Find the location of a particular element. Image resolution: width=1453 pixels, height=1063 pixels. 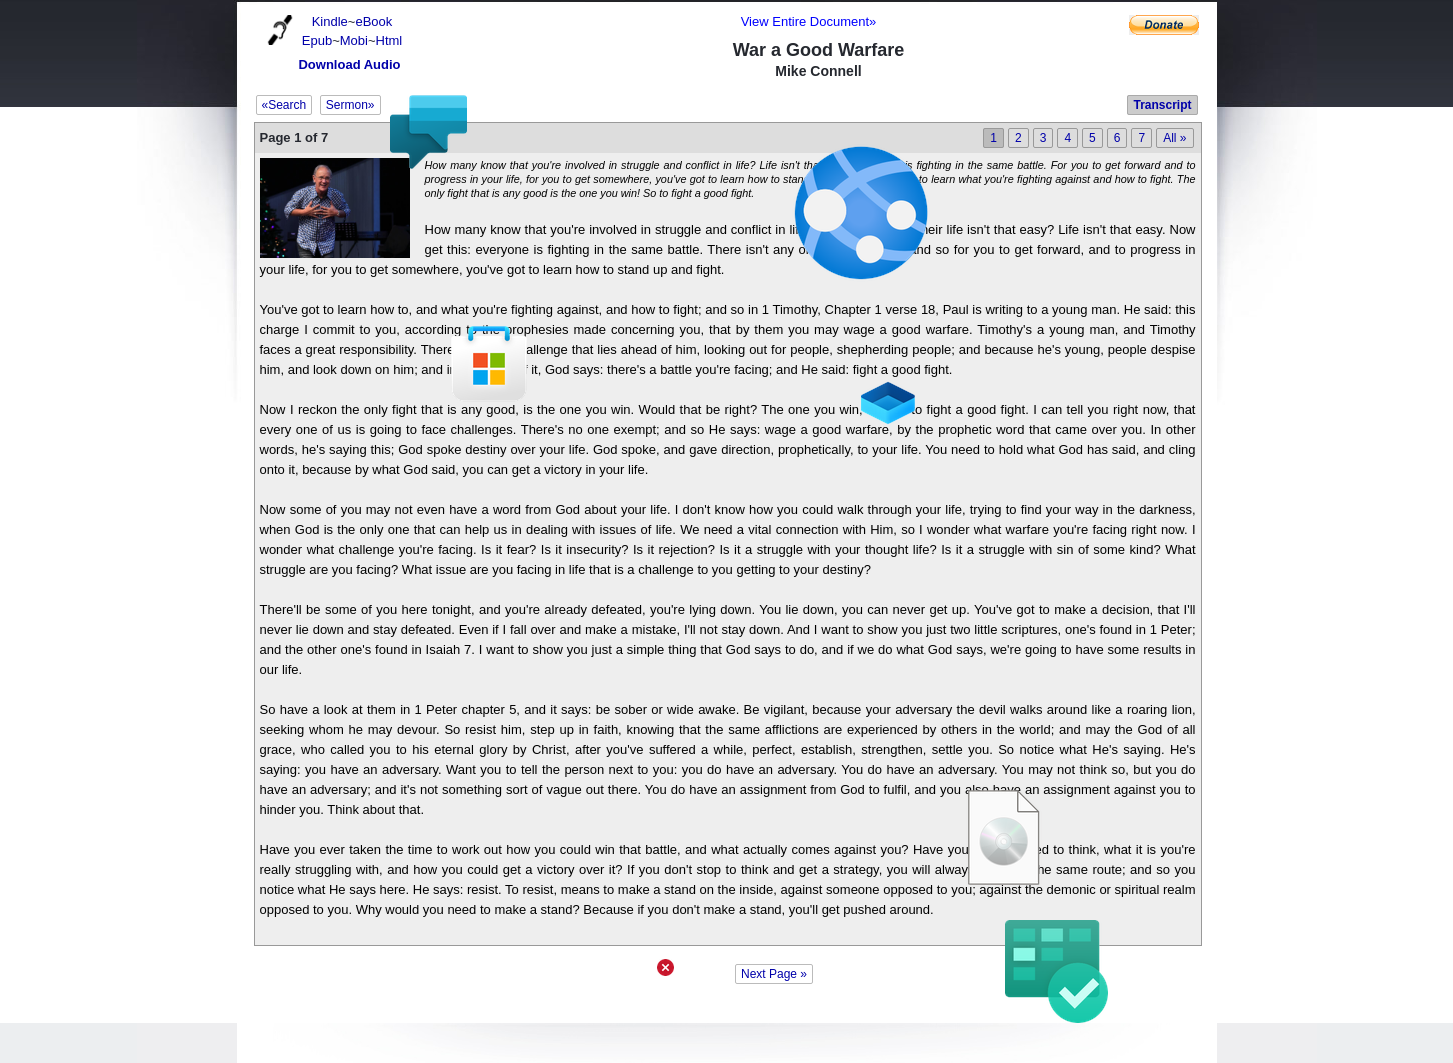

open the Microsoft Store app is located at coordinates (489, 364).